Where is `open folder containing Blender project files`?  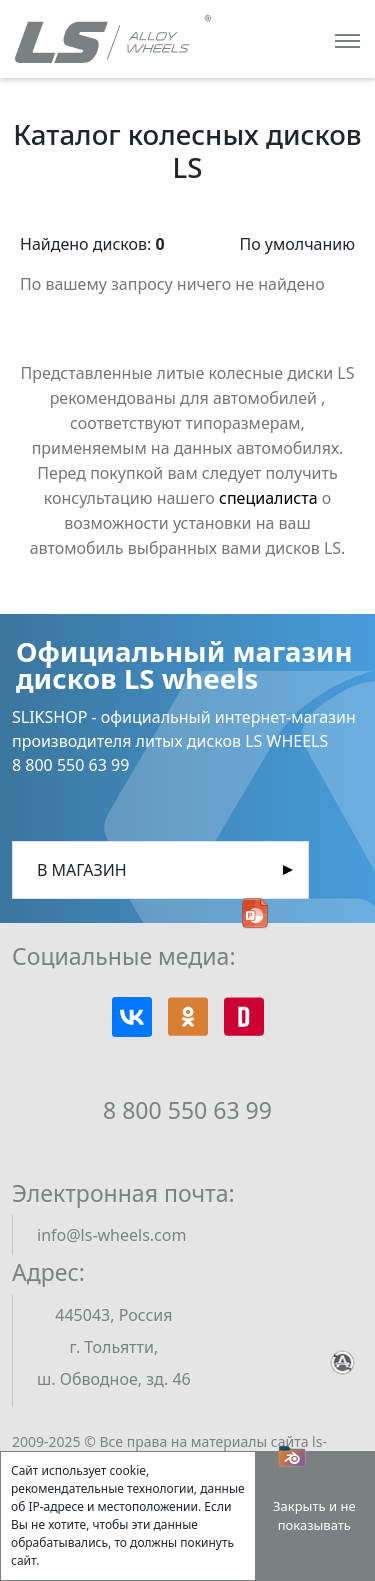
open folder containing Blender project files is located at coordinates (292, 1457).